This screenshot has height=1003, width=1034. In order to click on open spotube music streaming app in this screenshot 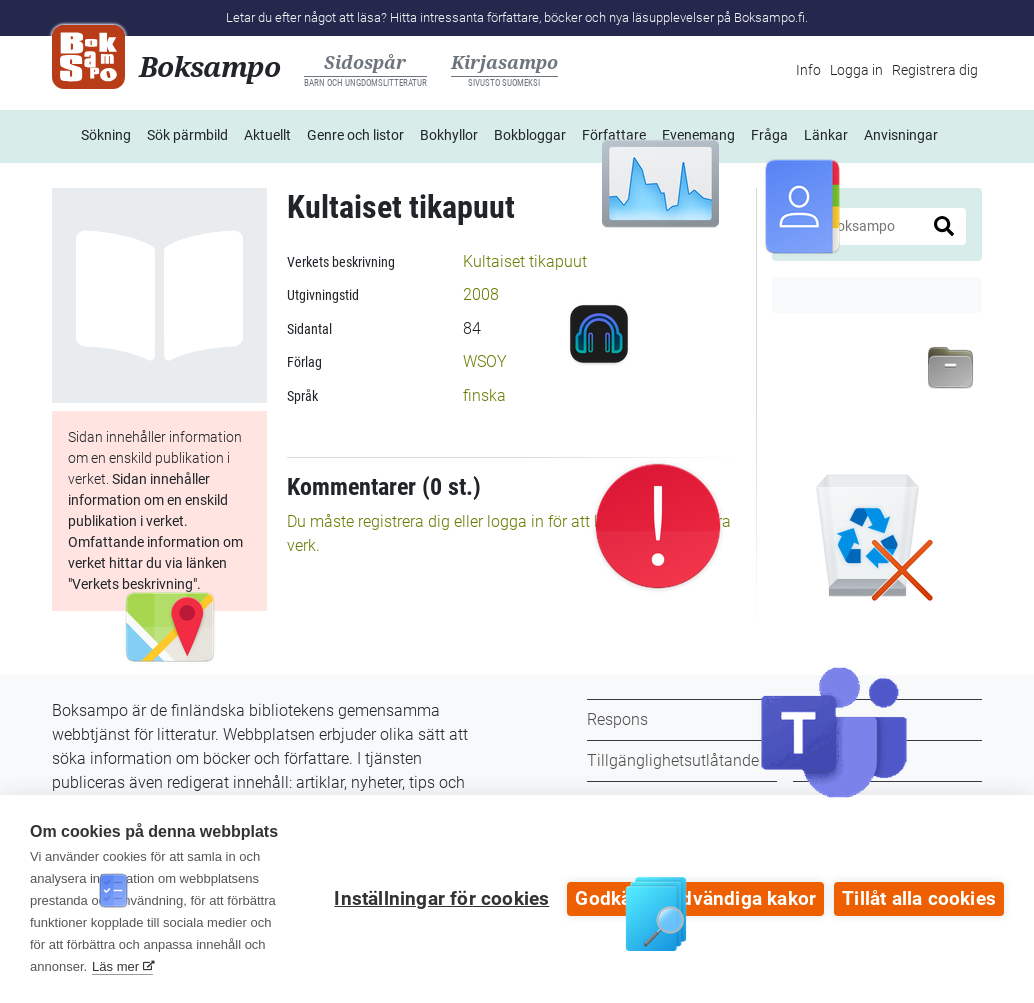, I will do `click(599, 334)`.